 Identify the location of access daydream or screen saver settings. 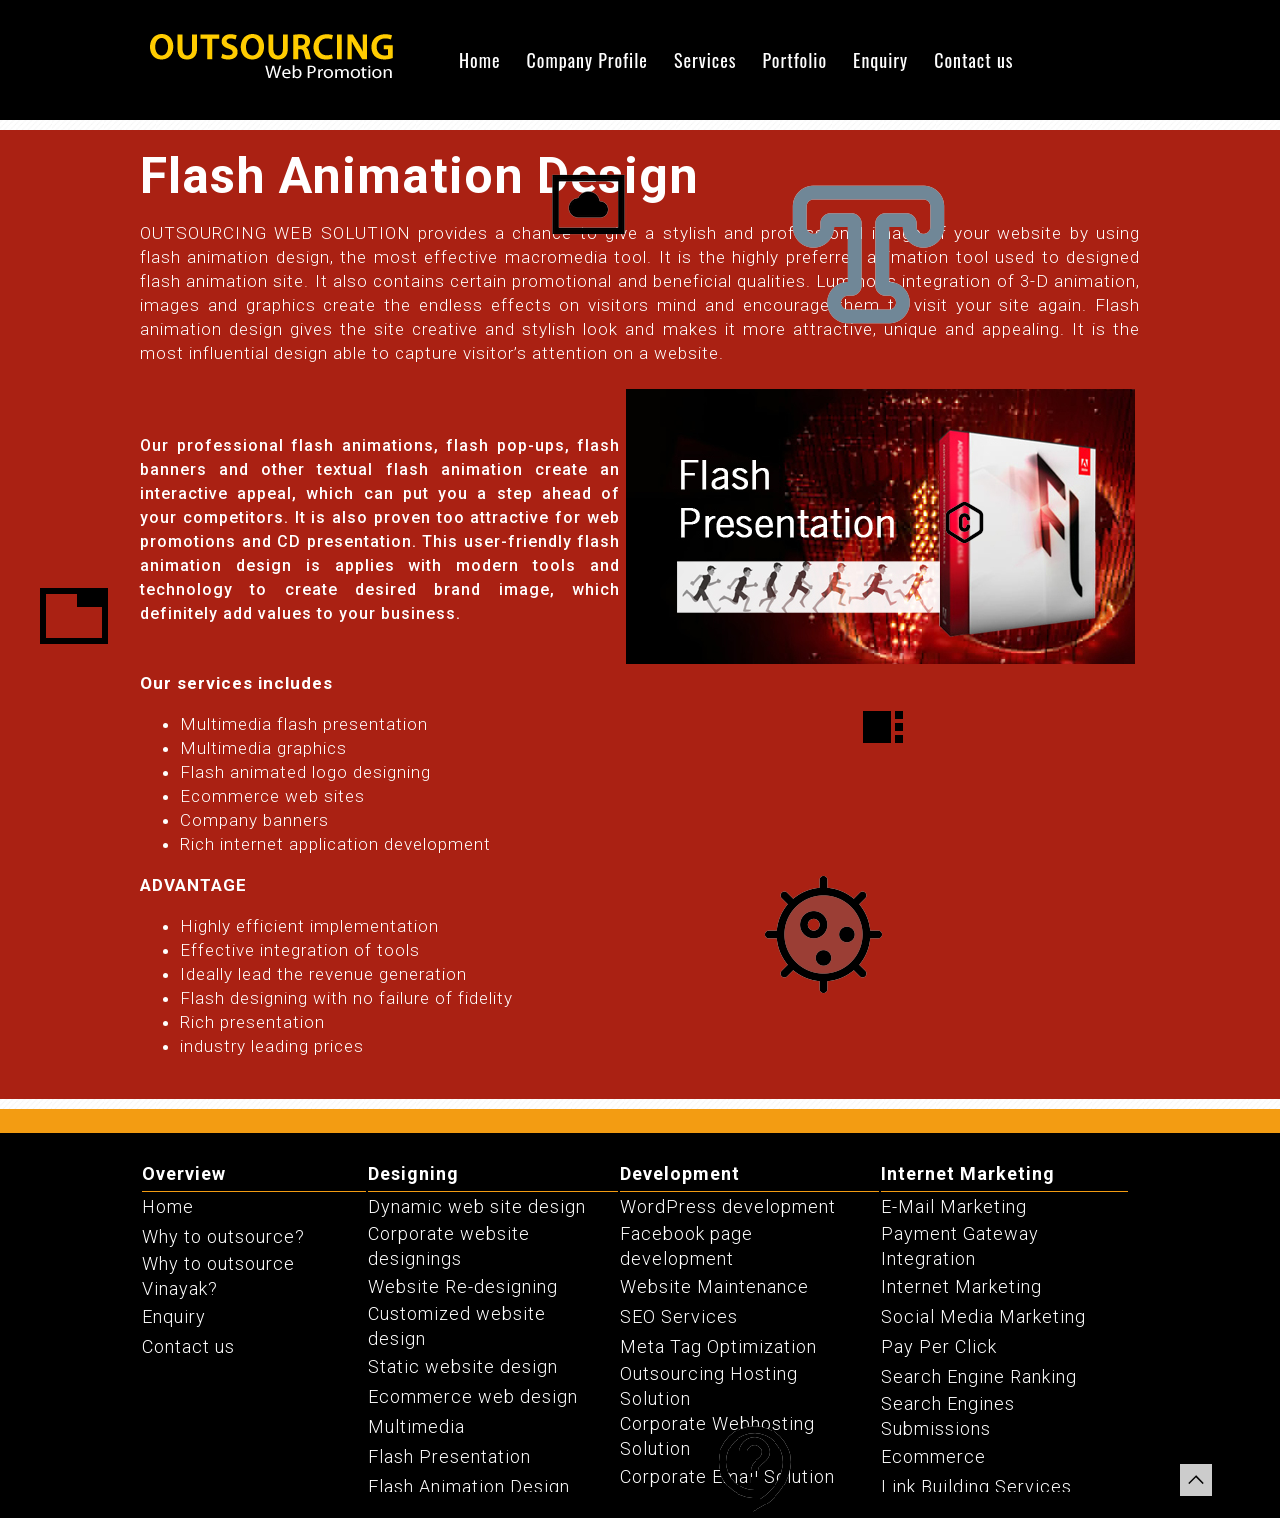
(588, 204).